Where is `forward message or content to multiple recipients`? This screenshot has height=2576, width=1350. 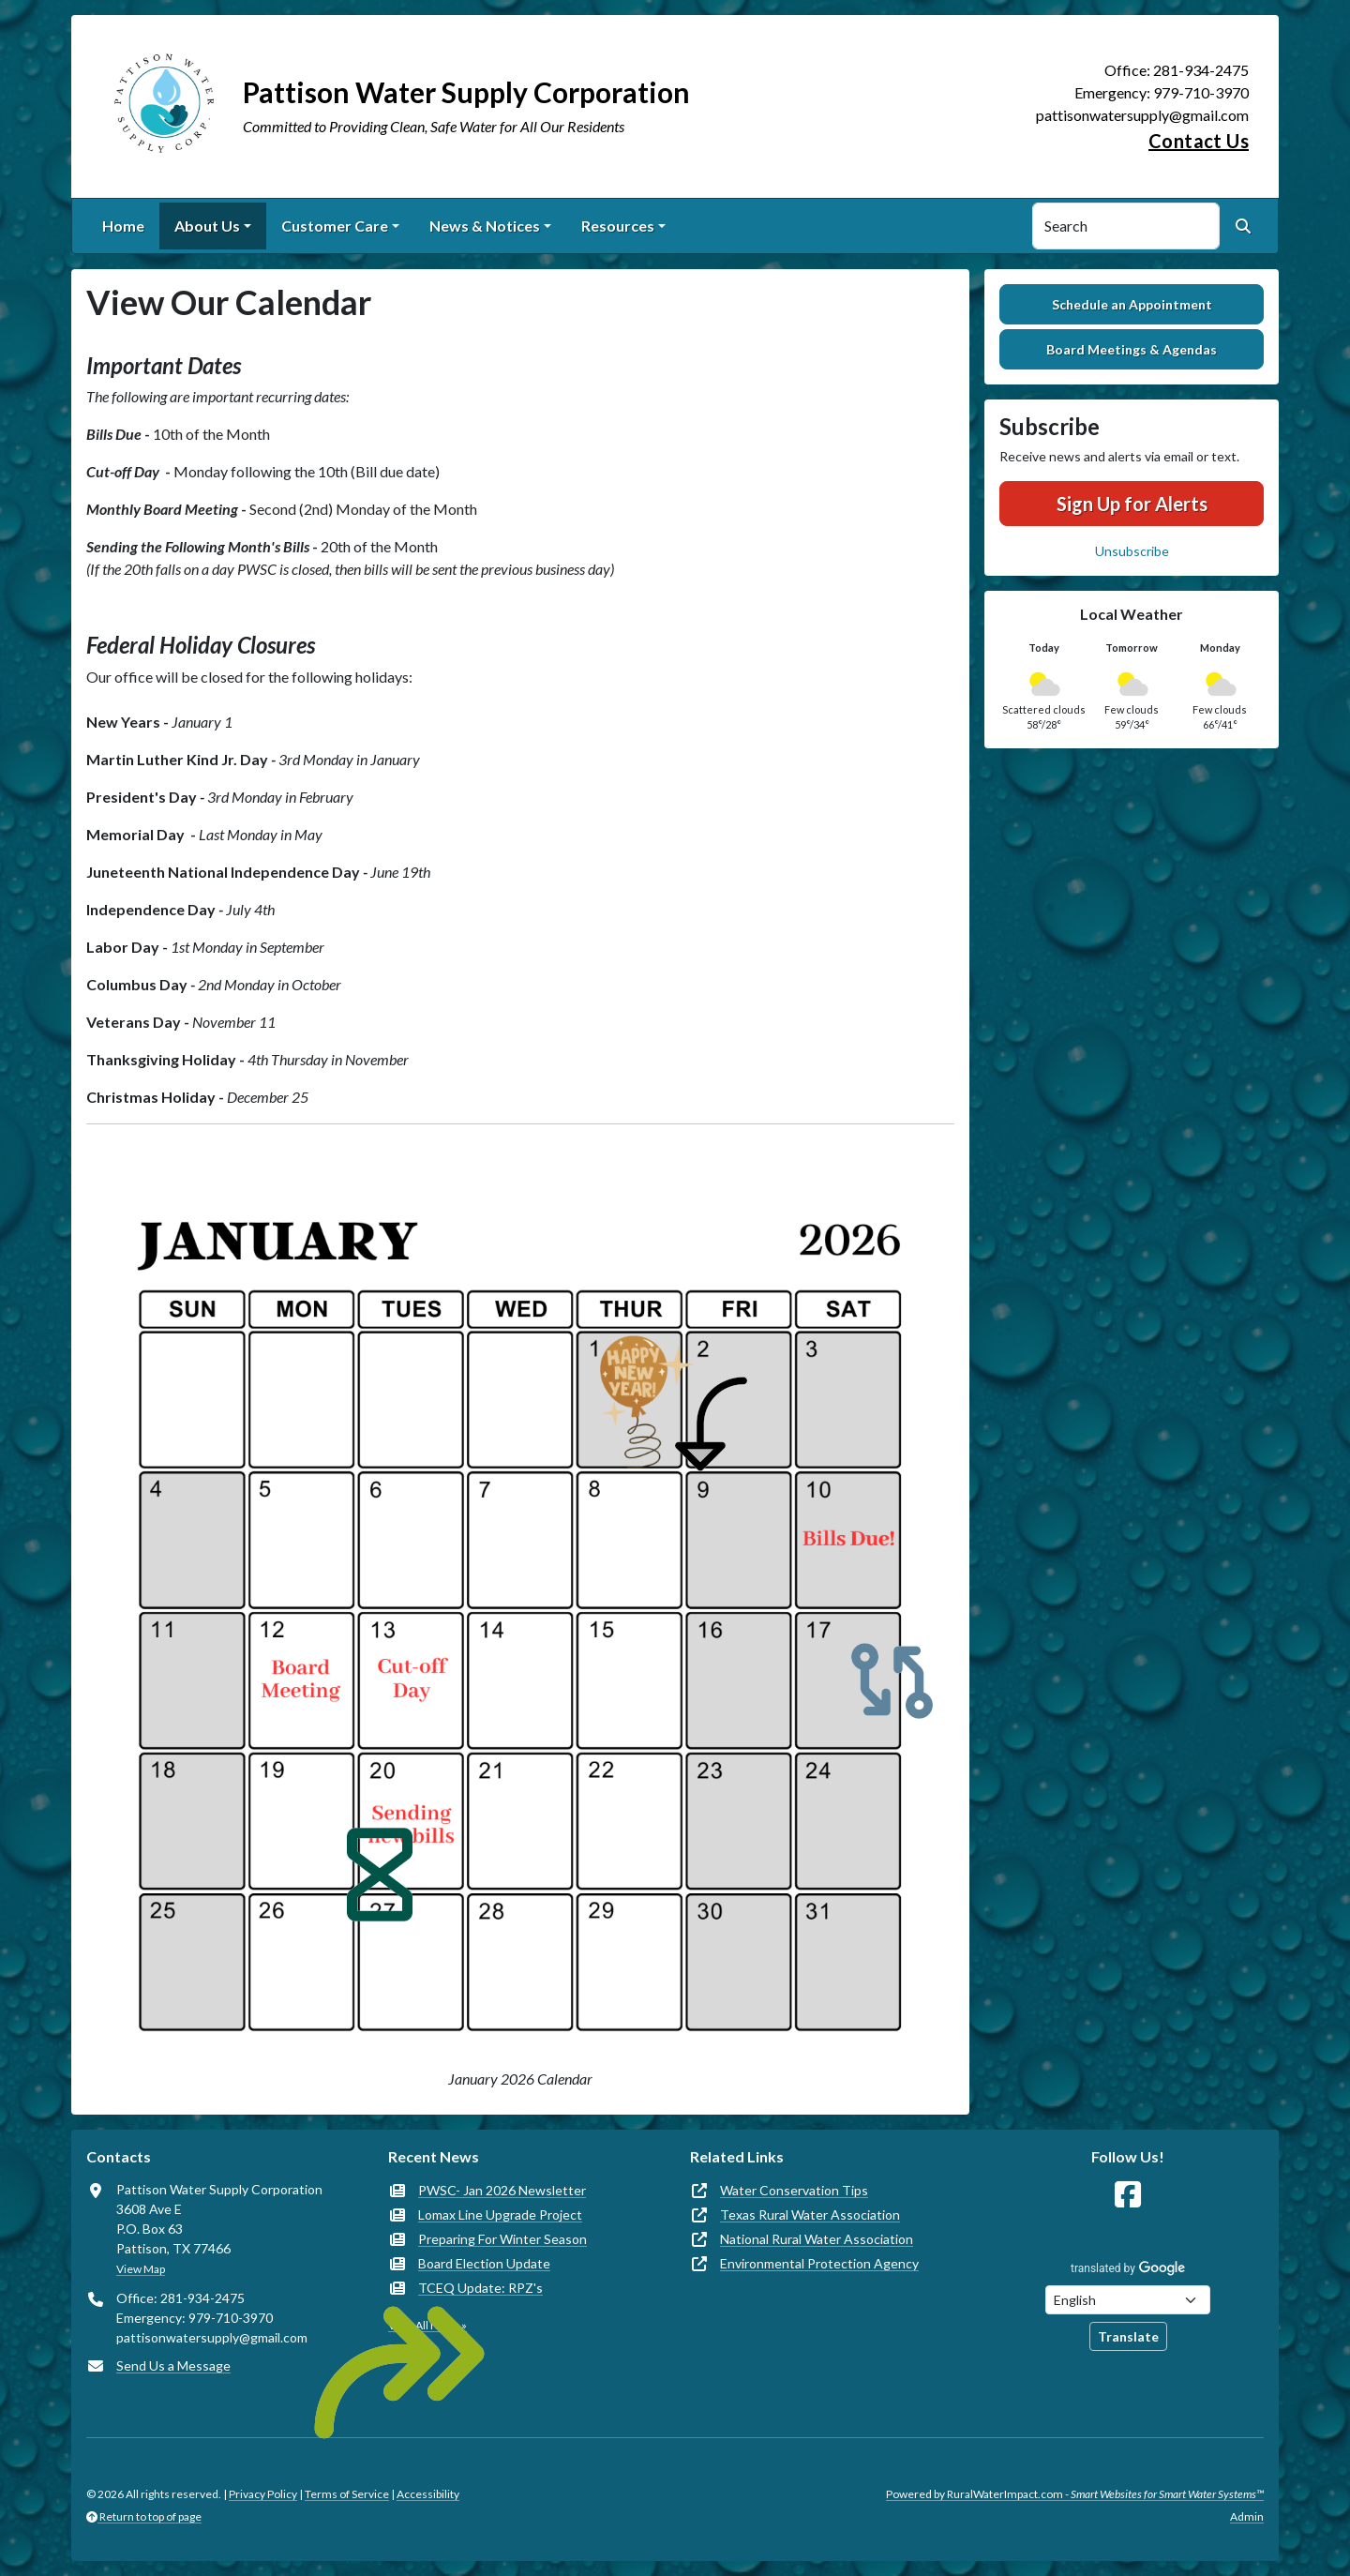
forward message or content to multiple recipients is located at coordinates (399, 2373).